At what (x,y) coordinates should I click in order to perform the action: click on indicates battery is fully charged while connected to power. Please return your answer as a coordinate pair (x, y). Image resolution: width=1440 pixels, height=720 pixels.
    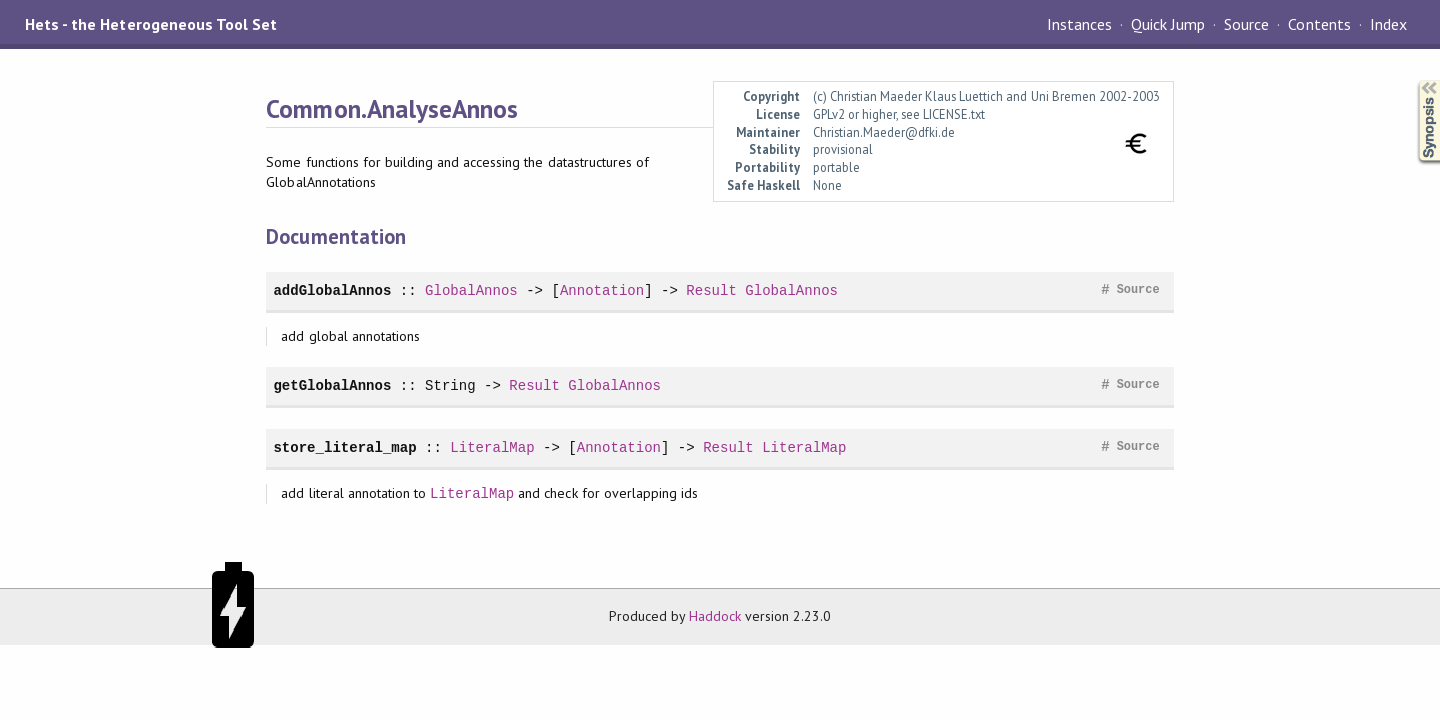
    Looking at the image, I should click on (233, 605).